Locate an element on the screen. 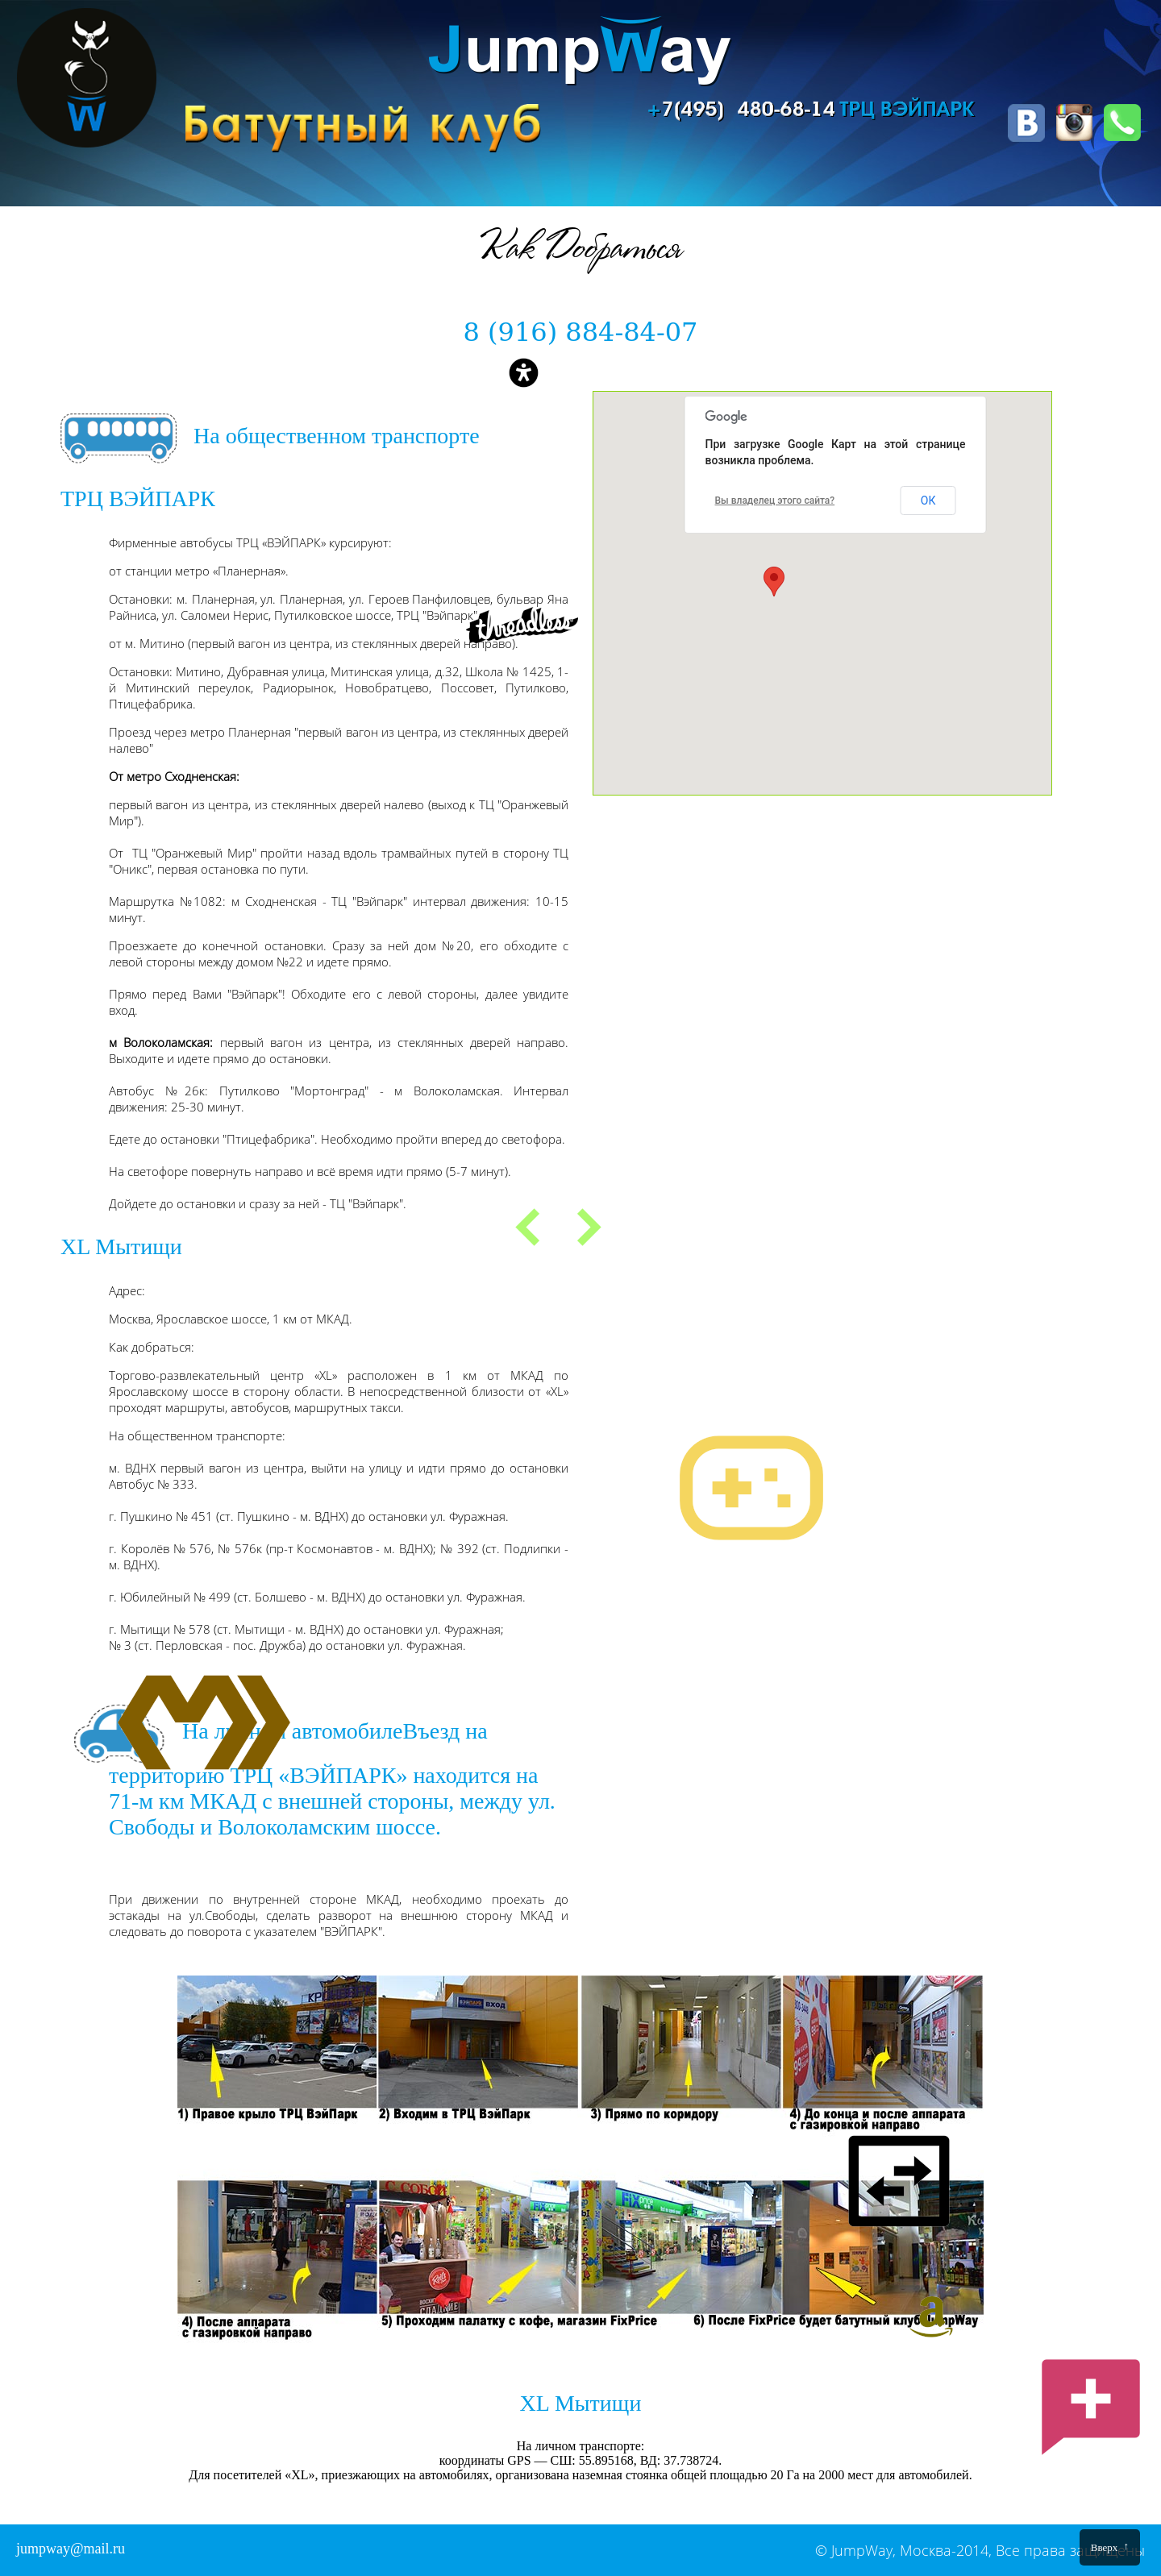 The height and width of the screenshot is (2576, 1161). marko javascript framework logo is located at coordinates (204, 1722).